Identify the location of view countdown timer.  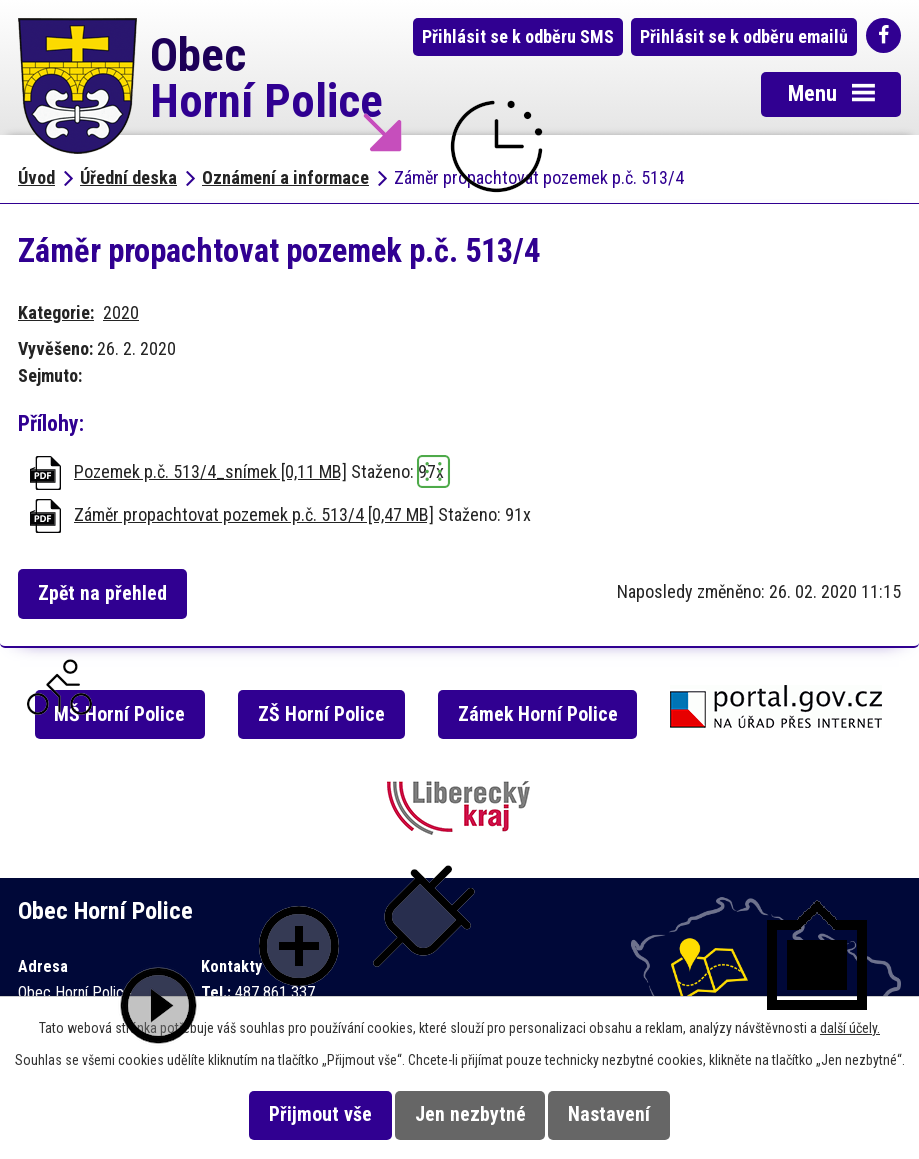
(496, 146).